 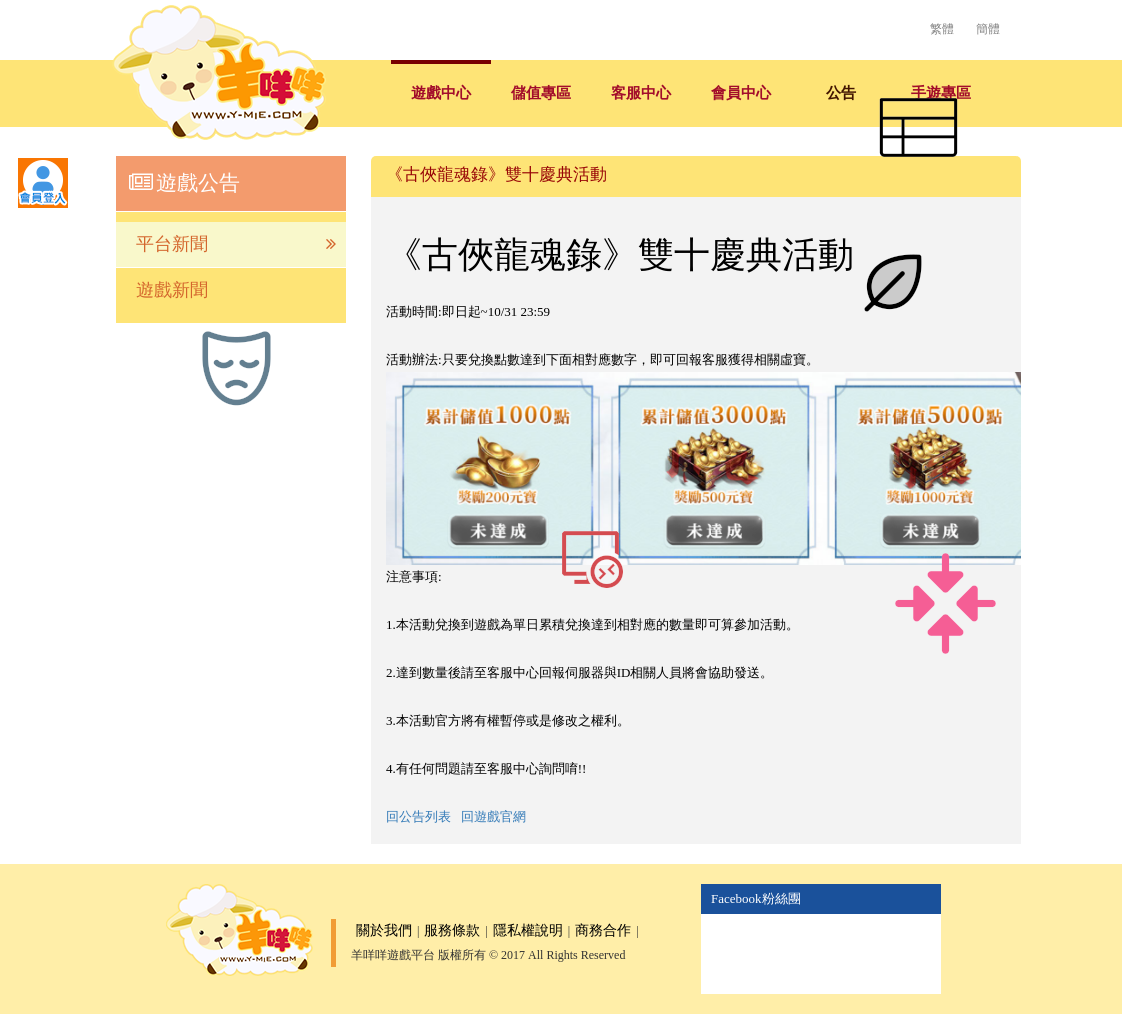 What do you see at coordinates (893, 283) in the screenshot?
I see `eco-friendly or sustainable option` at bounding box center [893, 283].